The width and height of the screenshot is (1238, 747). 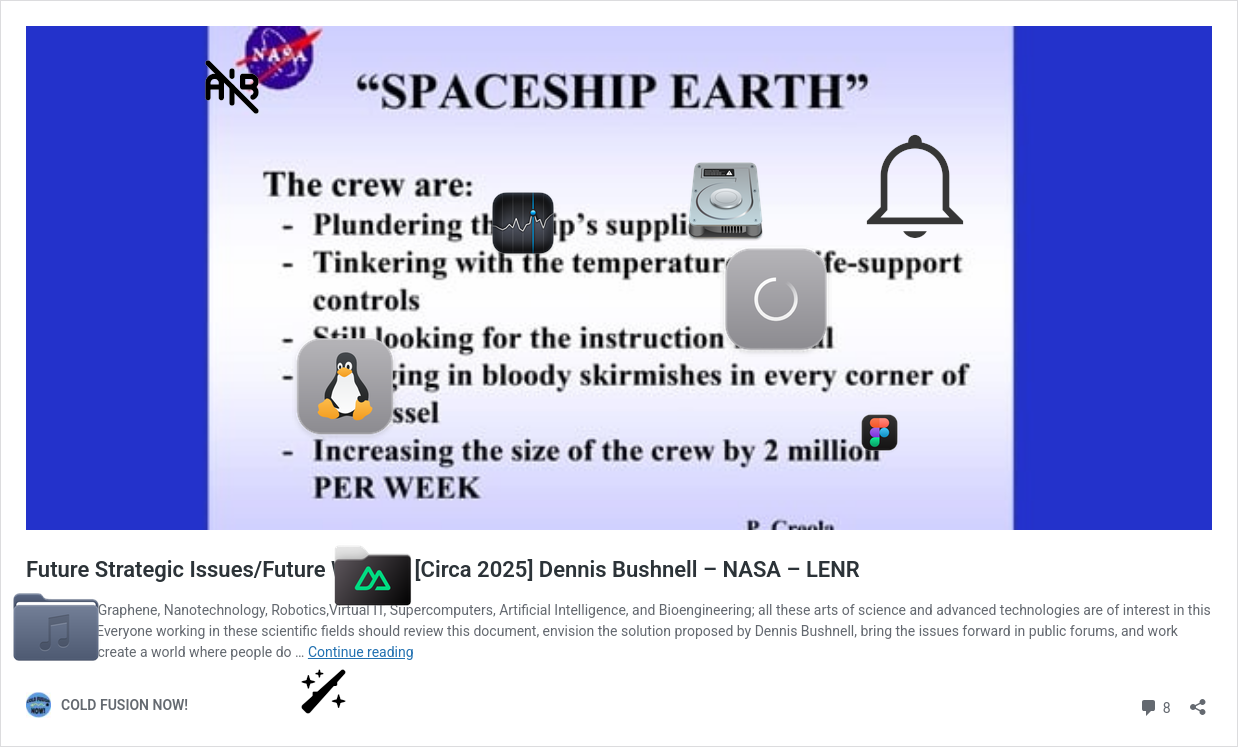 I want to click on disable a/b testing mode, so click(x=232, y=87).